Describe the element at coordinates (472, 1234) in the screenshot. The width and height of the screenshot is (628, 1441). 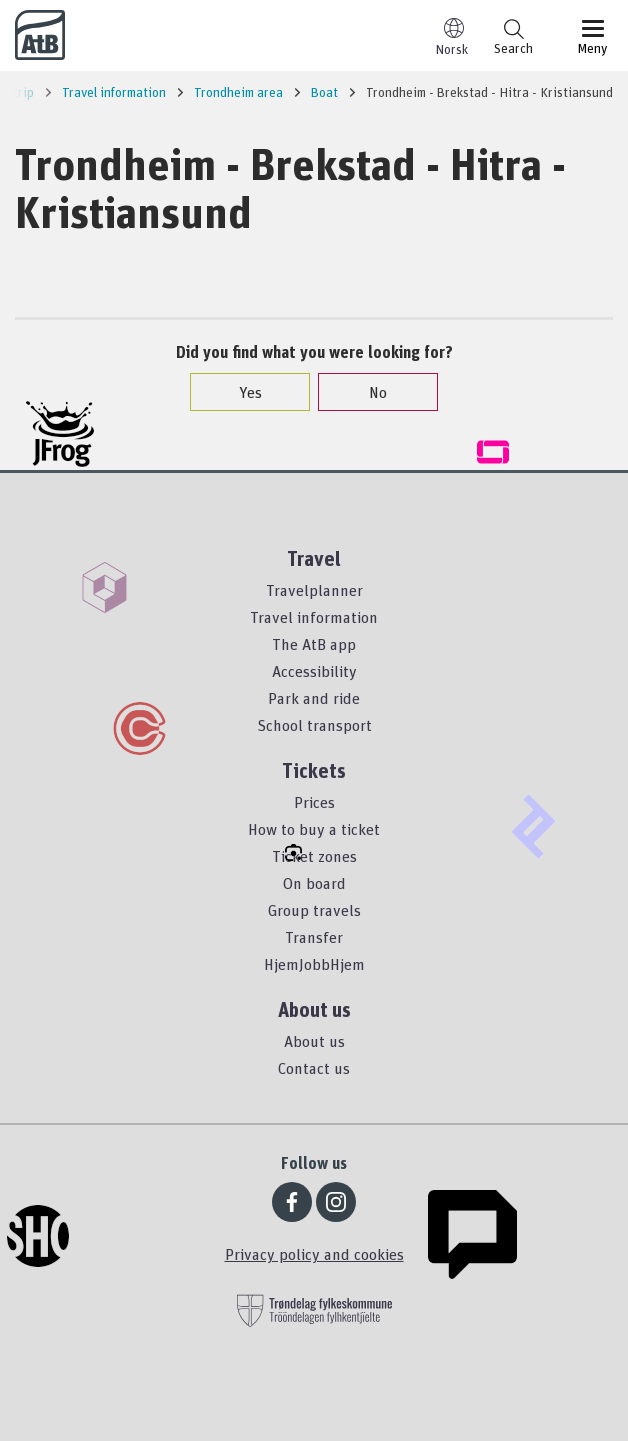
I see `open Google Chat` at that location.